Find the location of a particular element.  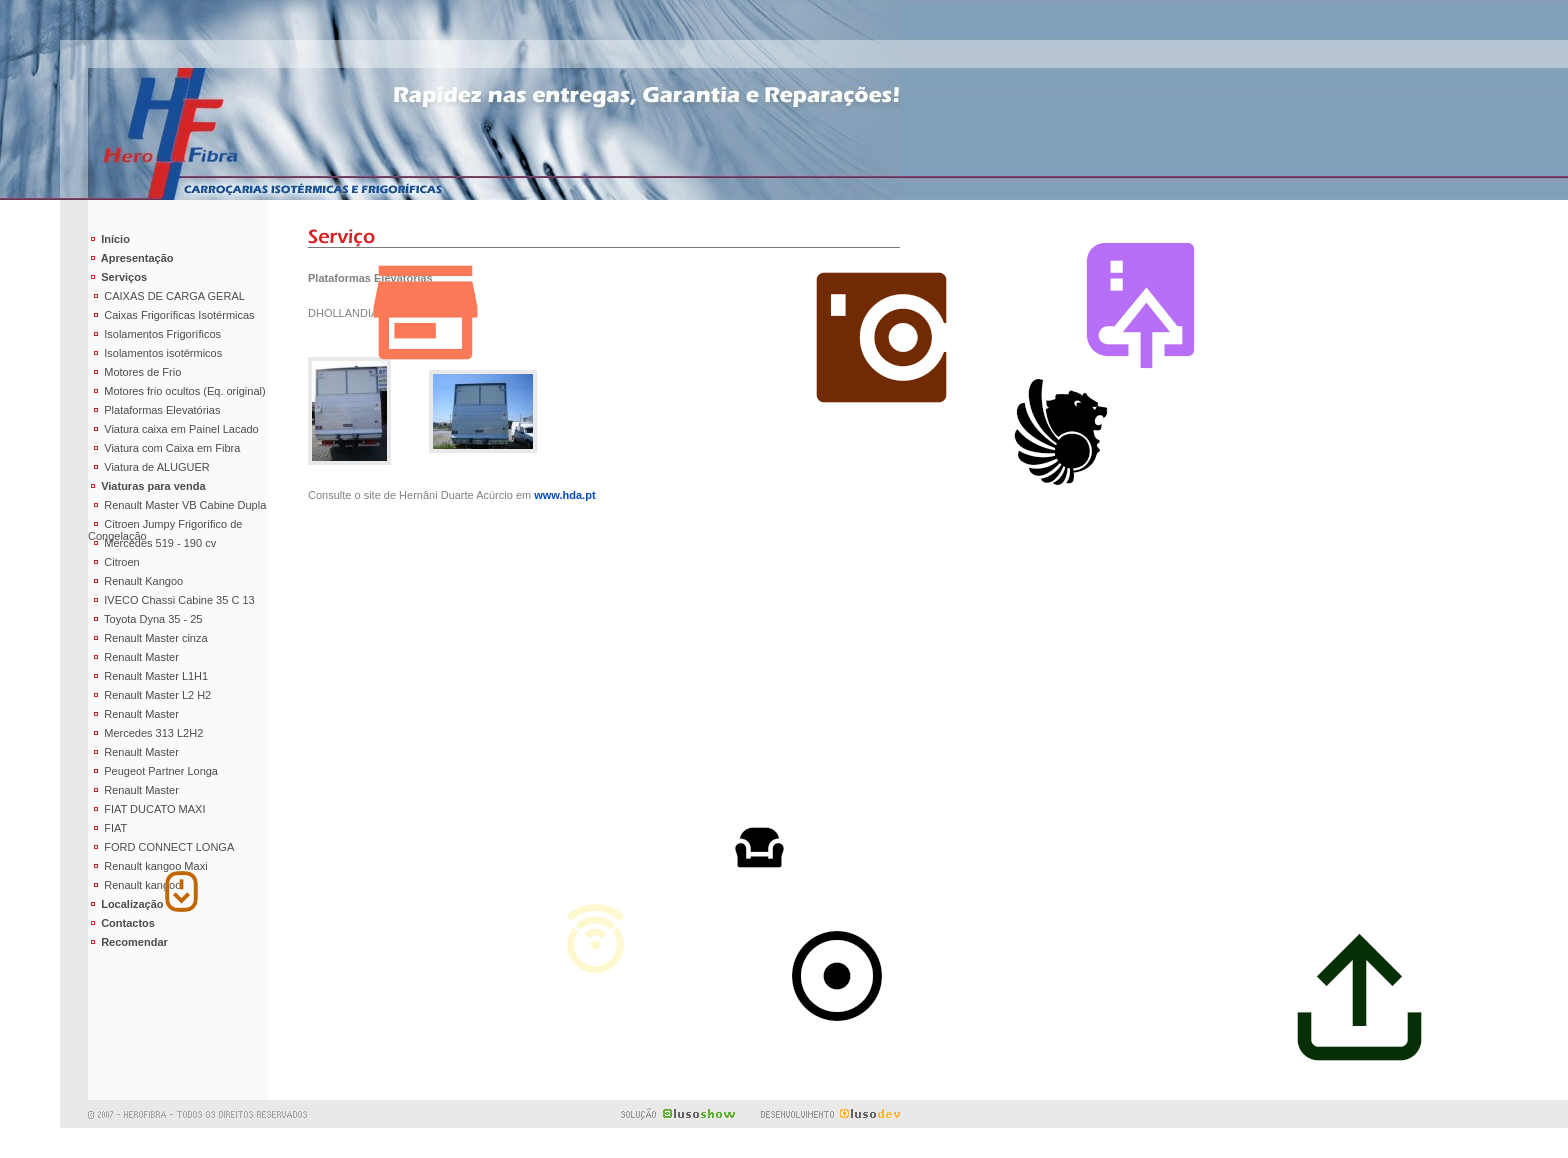

view commit history for a repository is located at coordinates (1140, 302).